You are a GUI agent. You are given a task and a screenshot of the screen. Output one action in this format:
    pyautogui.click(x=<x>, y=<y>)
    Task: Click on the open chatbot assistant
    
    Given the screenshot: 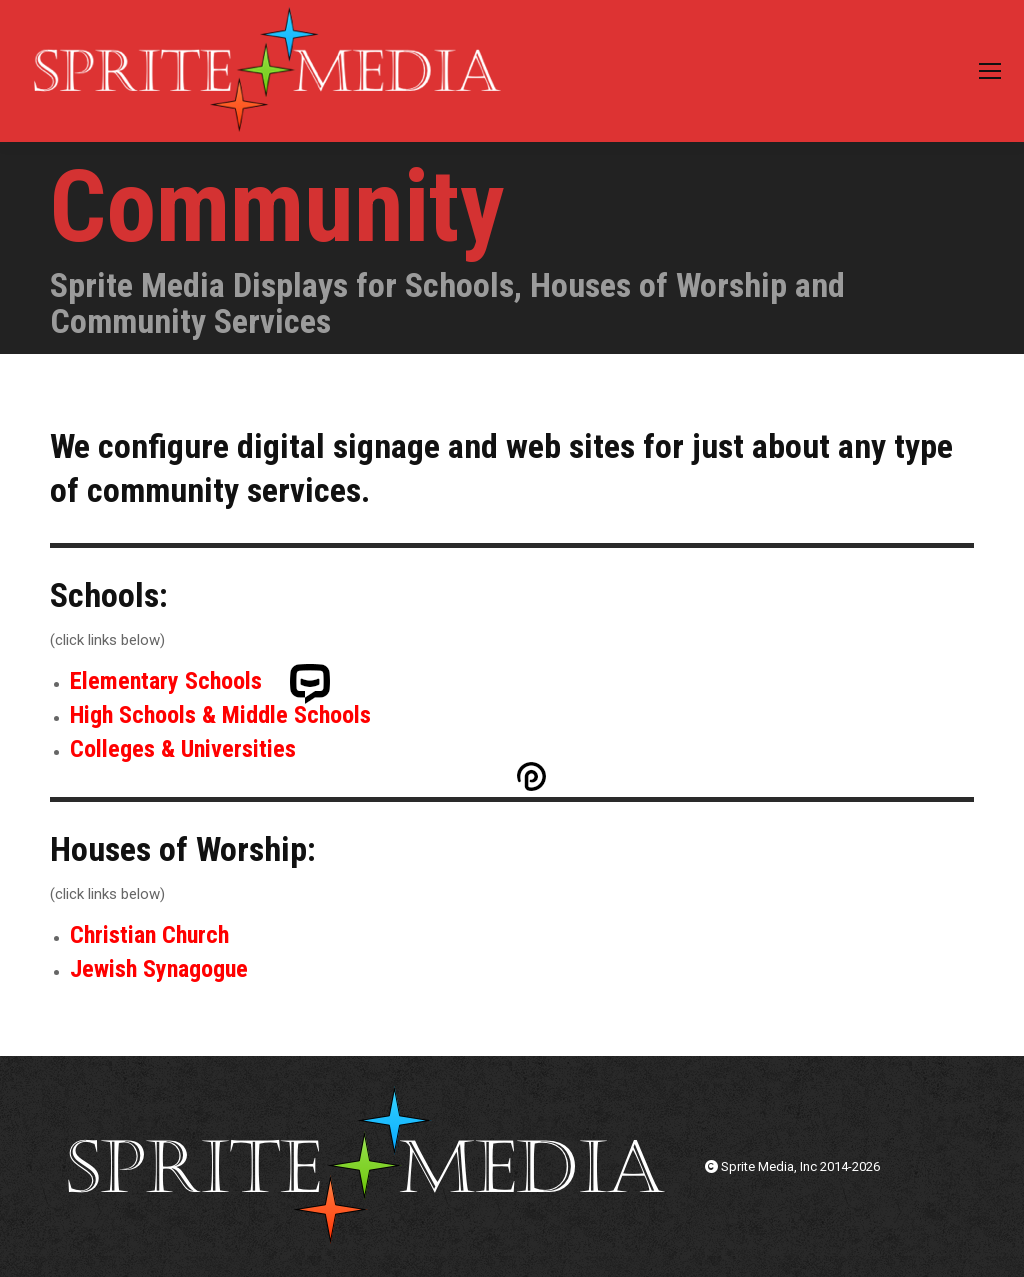 What is the action you would take?
    pyautogui.click(x=310, y=684)
    